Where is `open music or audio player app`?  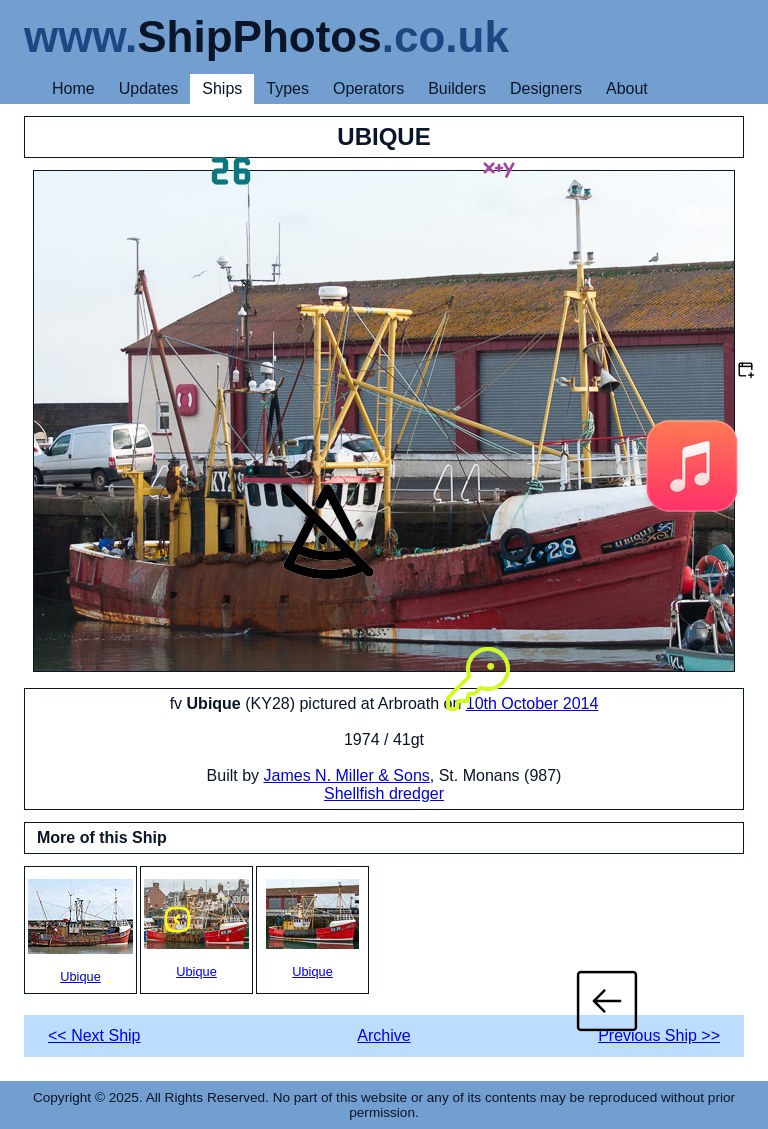 open music or audio player app is located at coordinates (692, 466).